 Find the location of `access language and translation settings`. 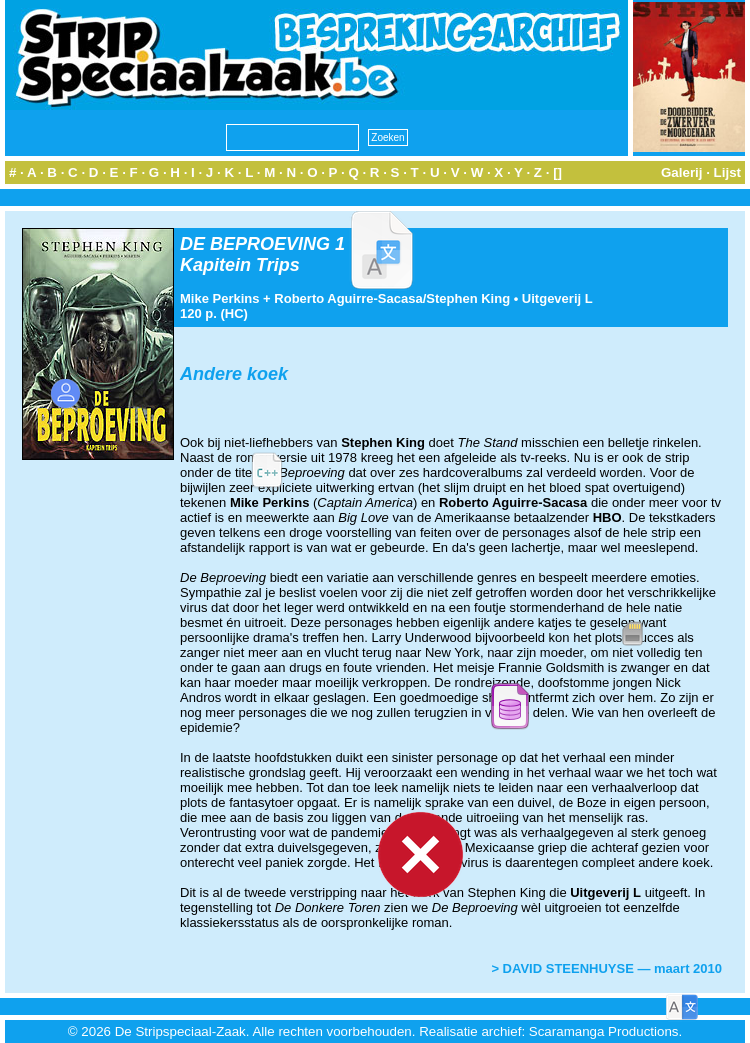

access language and translation settings is located at coordinates (682, 1007).